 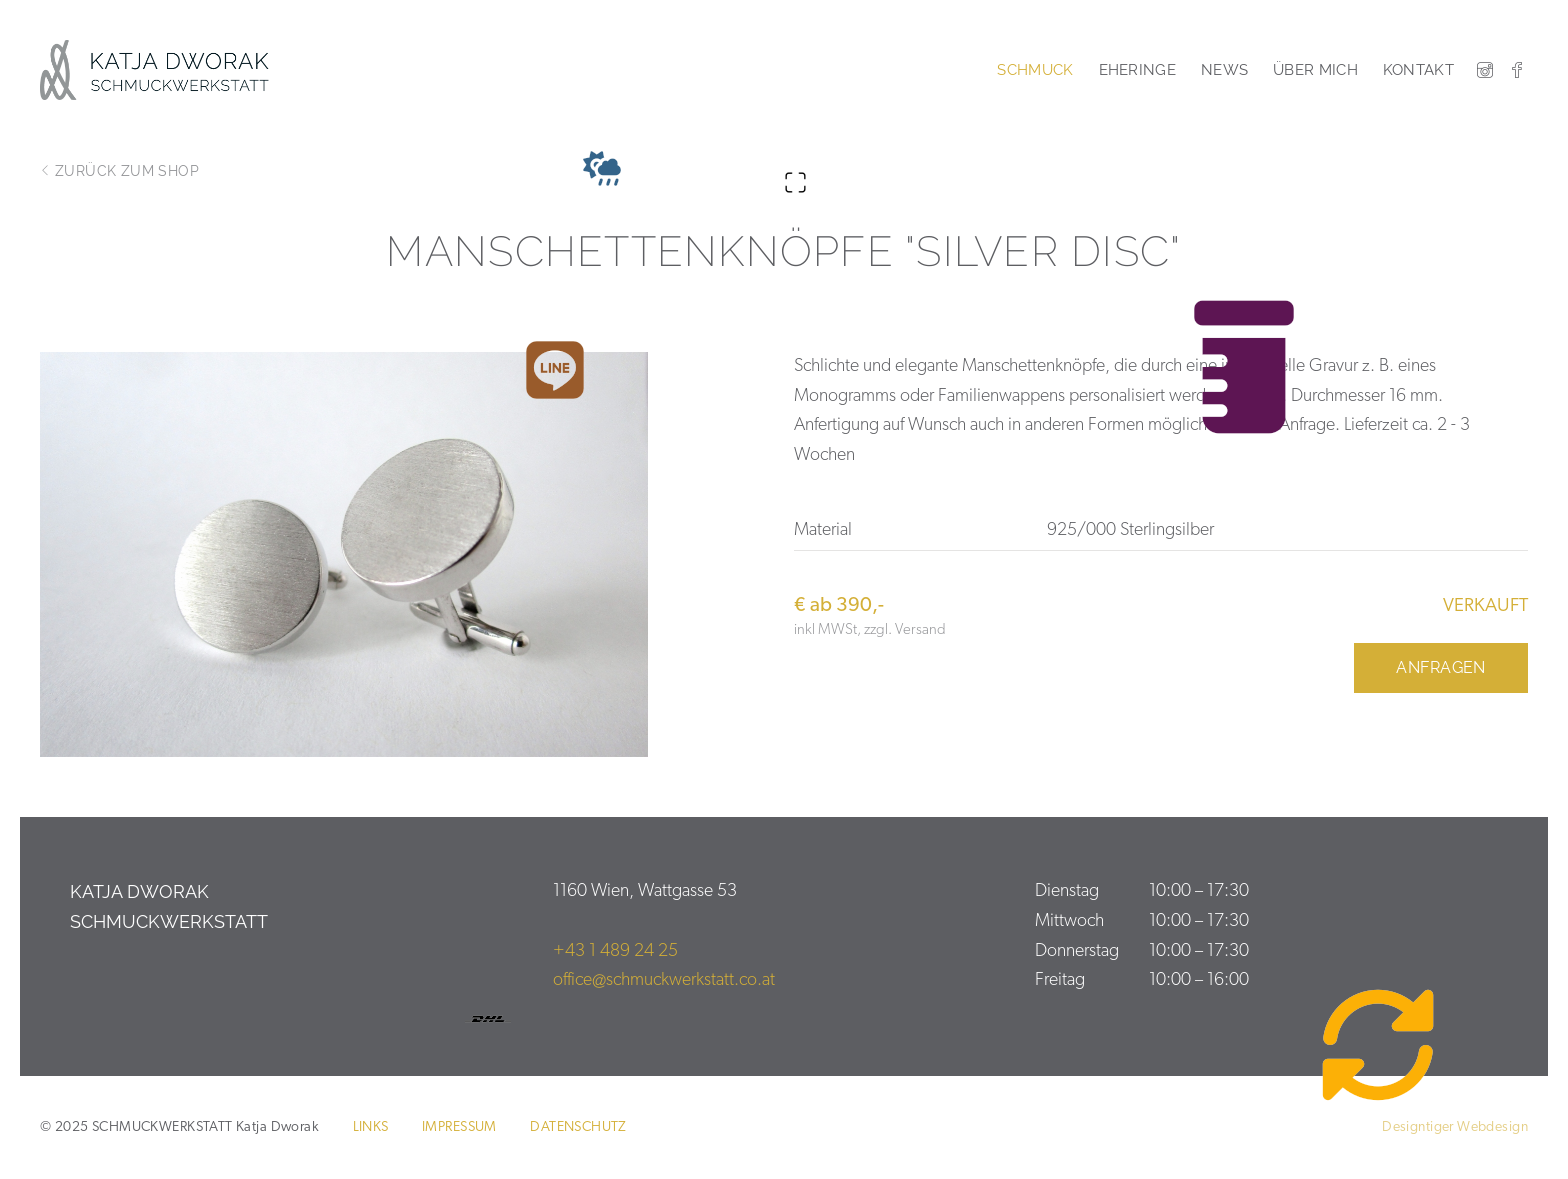 What do you see at coordinates (602, 169) in the screenshot?
I see `current weather conditions with mixed sun and rain` at bounding box center [602, 169].